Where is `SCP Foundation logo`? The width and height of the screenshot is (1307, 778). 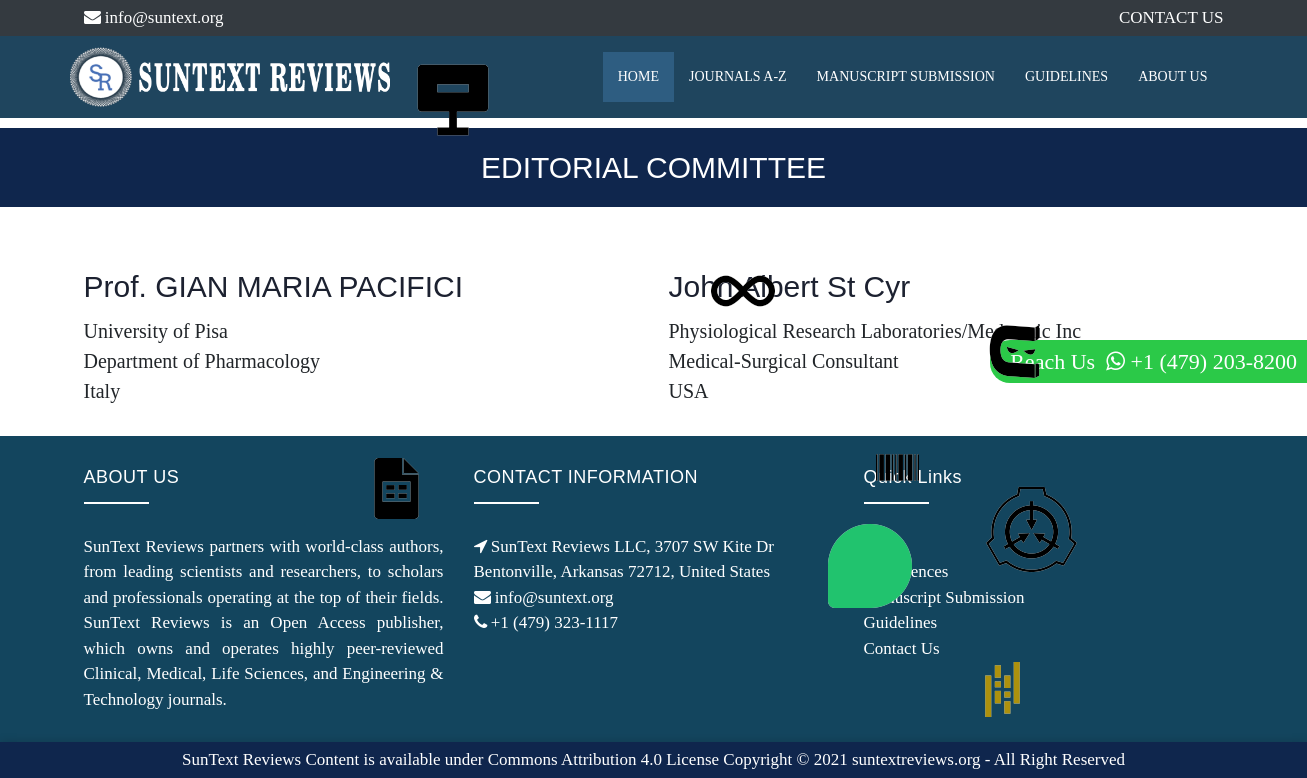 SCP Foundation logo is located at coordinates (1031, 529).